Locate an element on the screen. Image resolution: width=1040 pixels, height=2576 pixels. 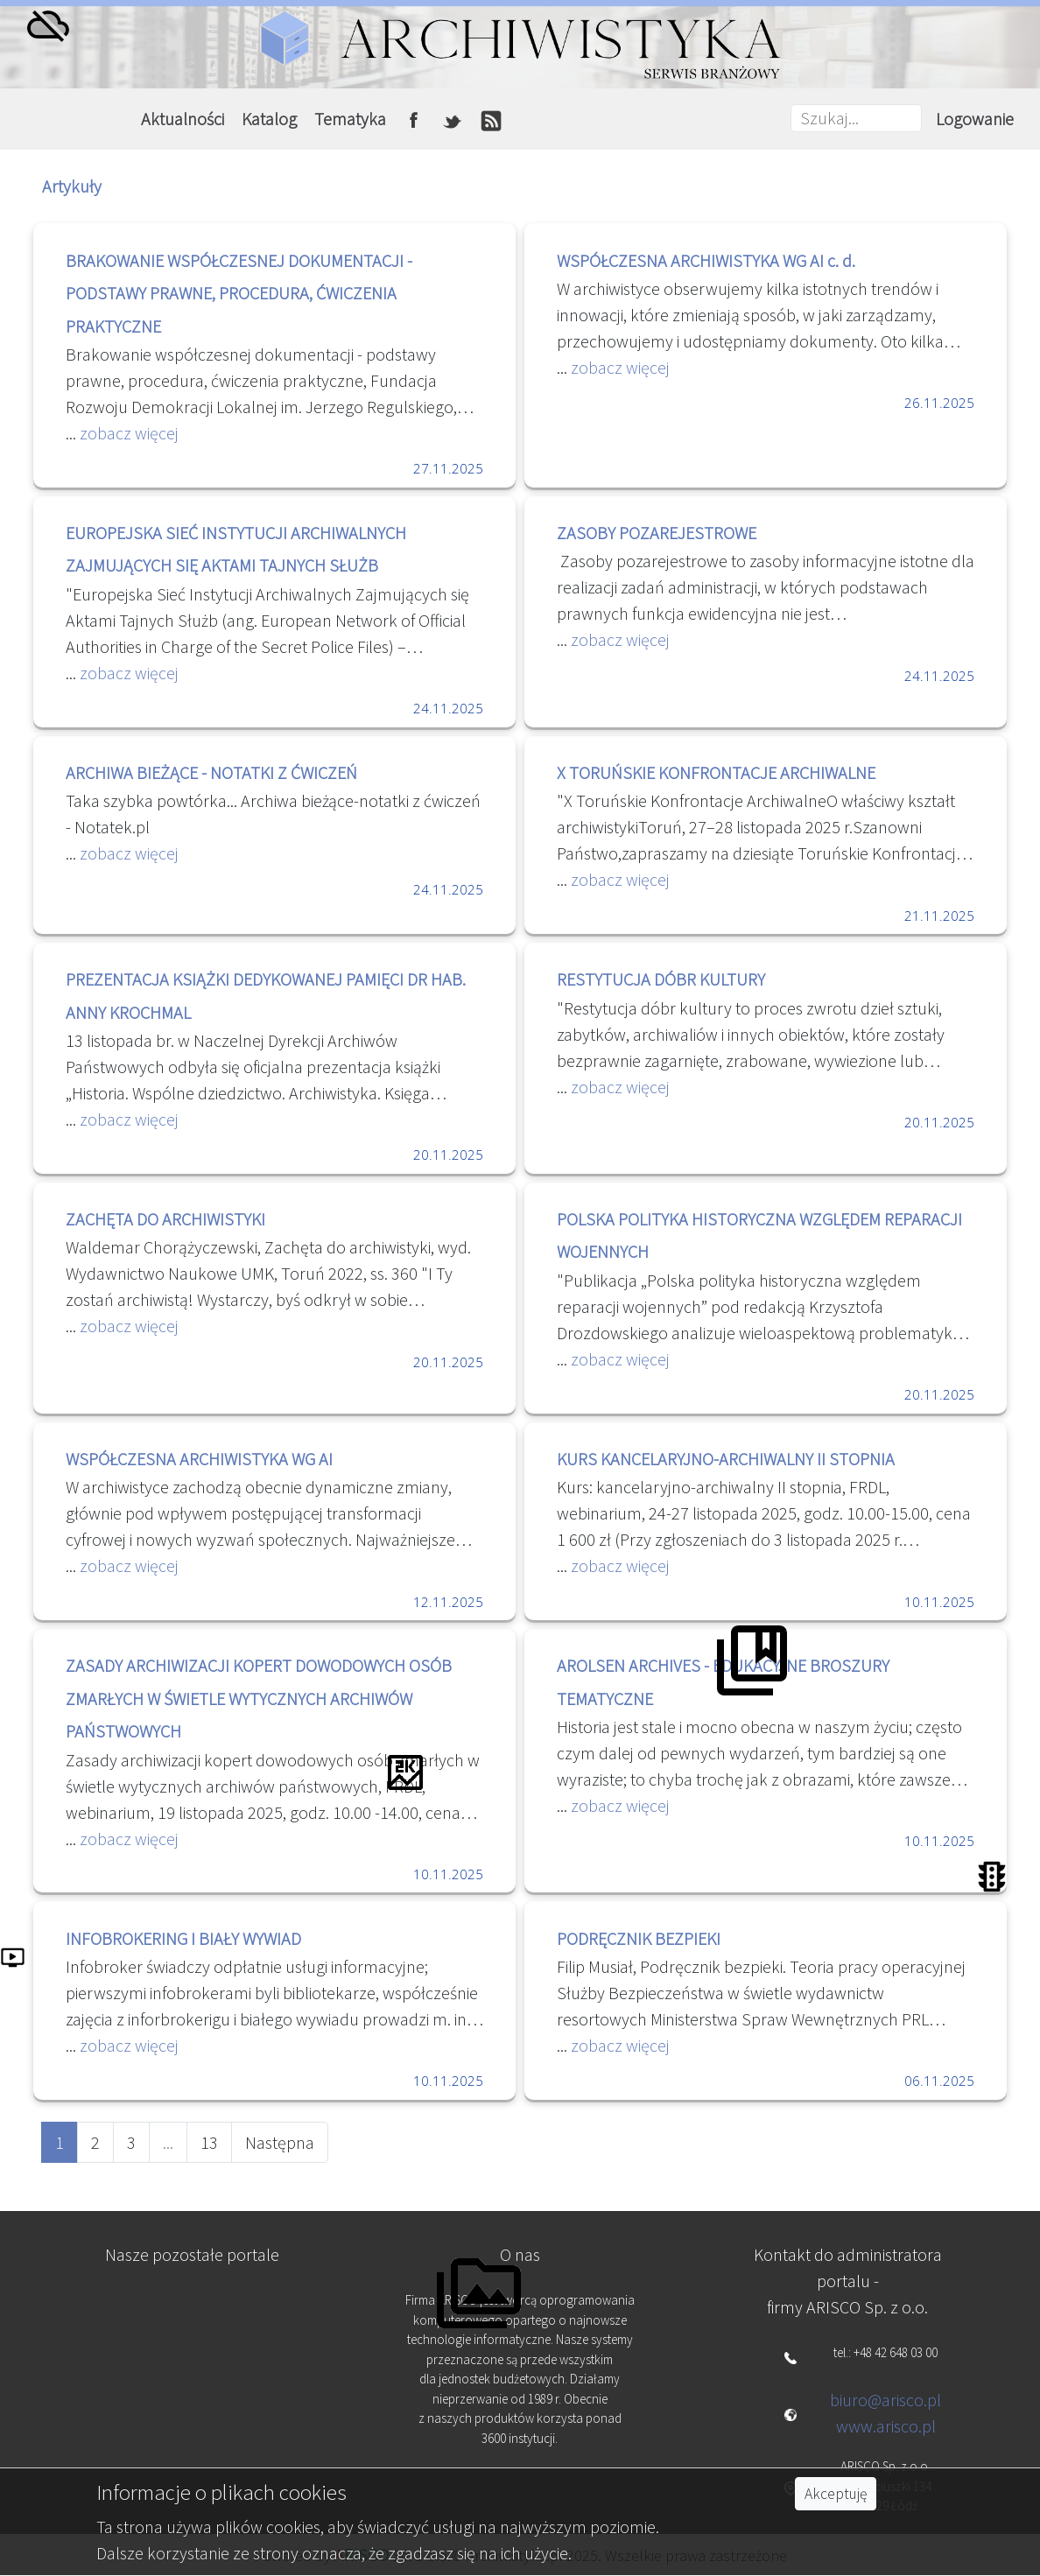
view 2K resolution video quality settings is located at coordinates (405, 1772).